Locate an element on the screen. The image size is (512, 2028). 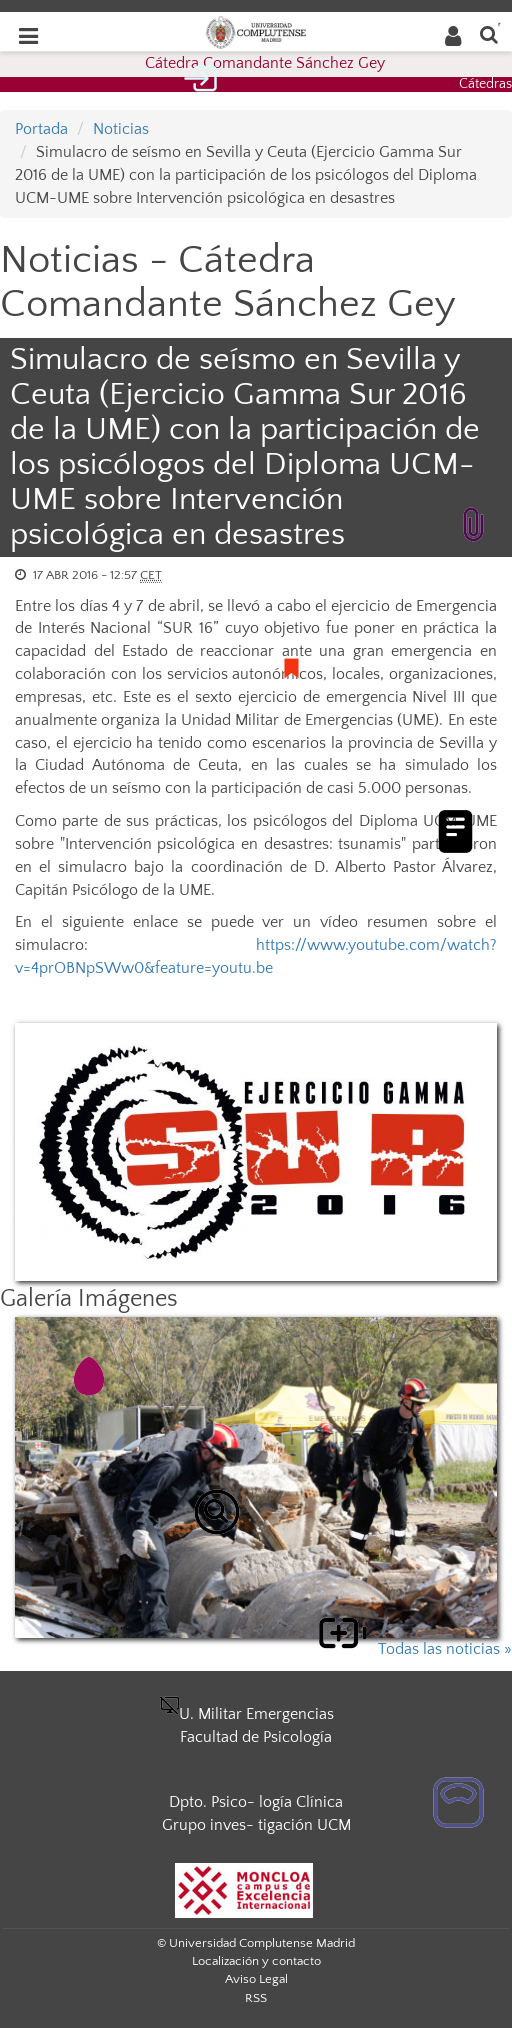
indicates egg or egg-related content is located at coordinates (89, 1376).